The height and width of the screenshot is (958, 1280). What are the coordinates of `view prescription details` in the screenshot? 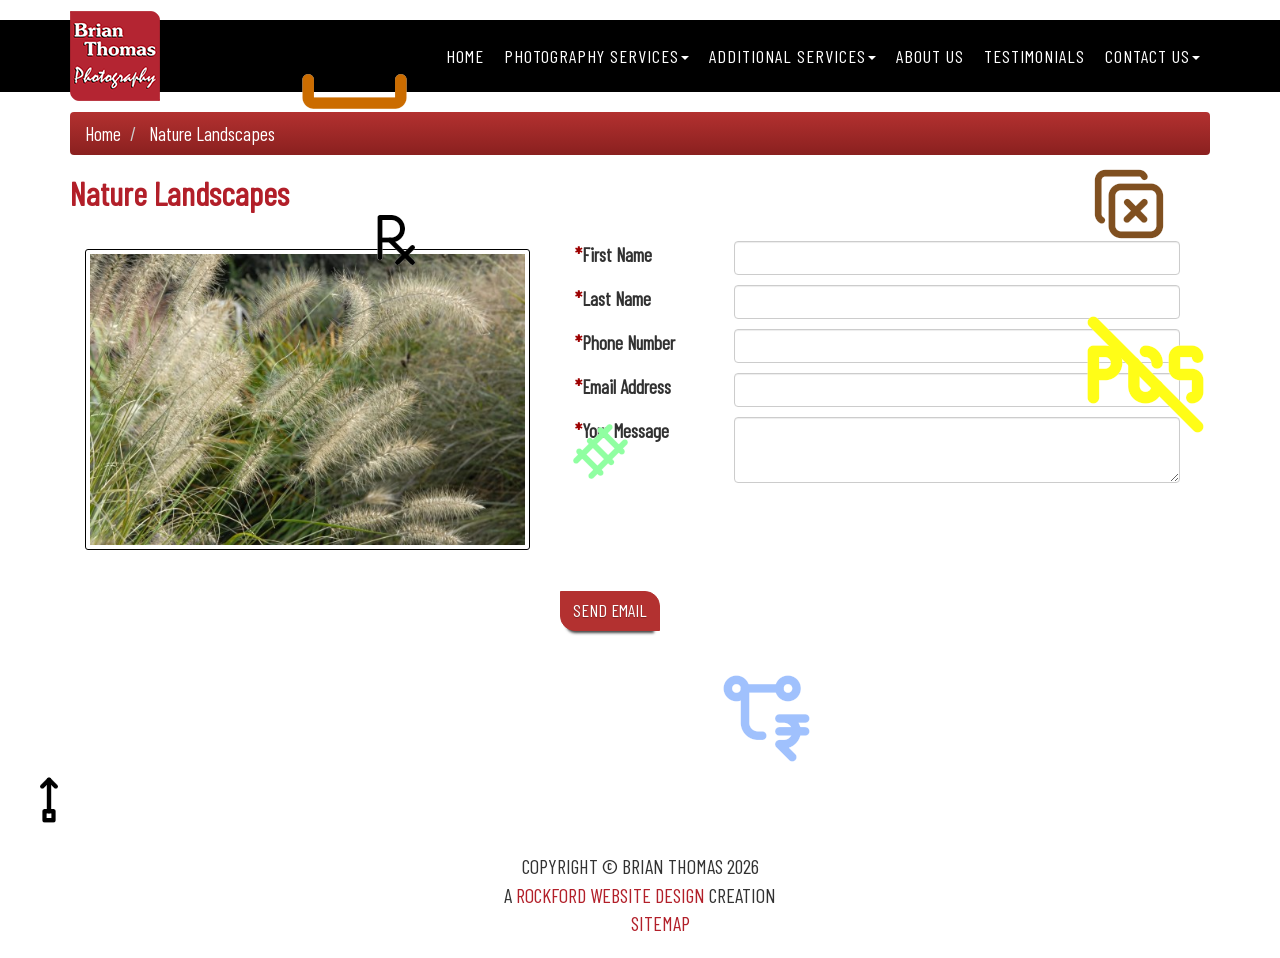 It's located at (395, 240).